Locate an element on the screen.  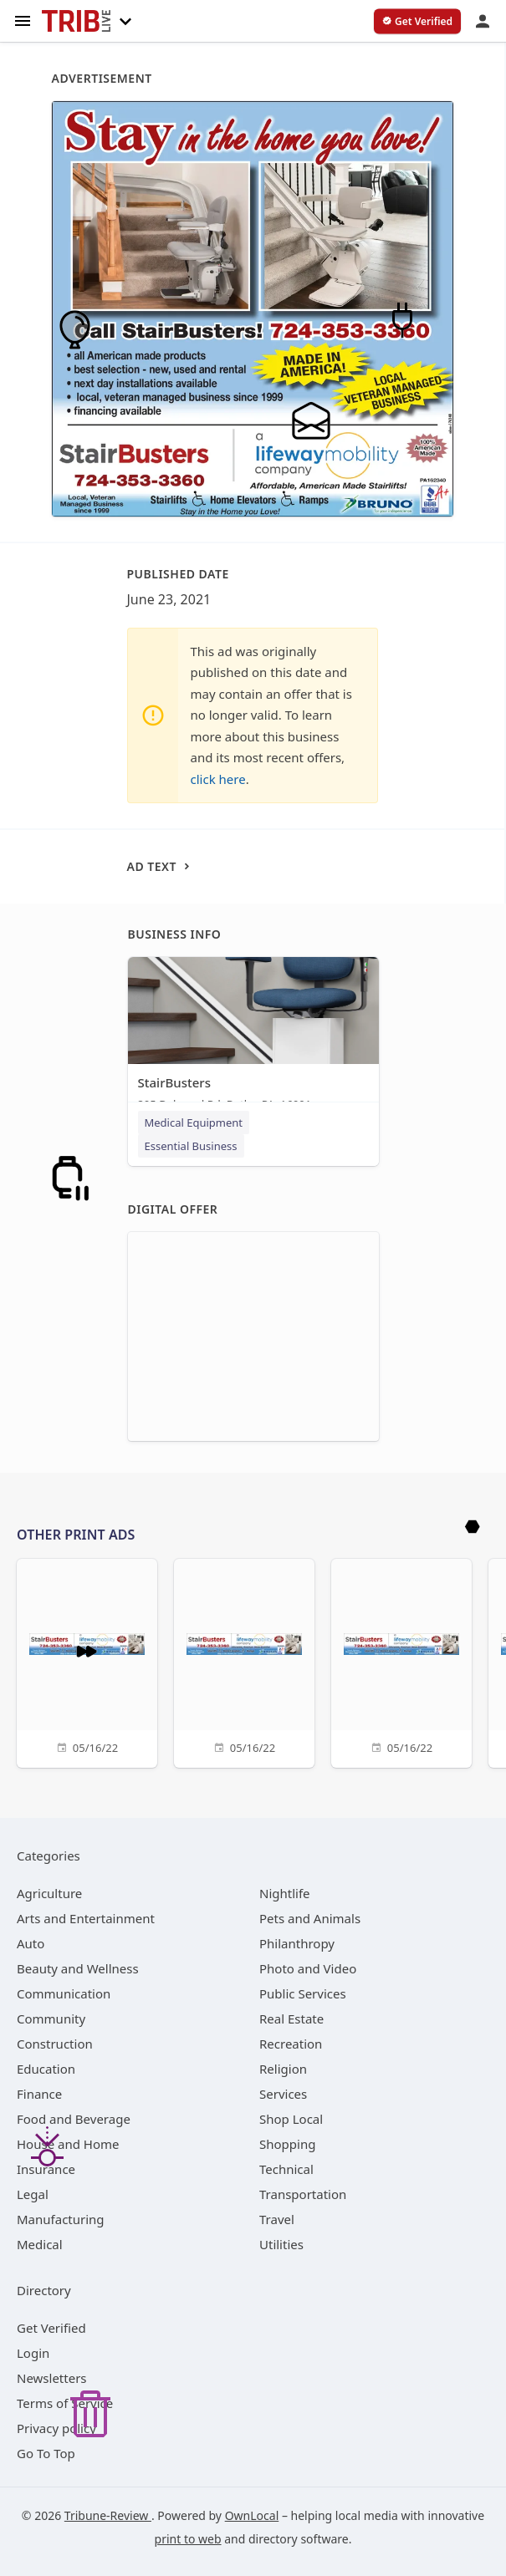
skip to the next track is located at coordinates (86, 1651).